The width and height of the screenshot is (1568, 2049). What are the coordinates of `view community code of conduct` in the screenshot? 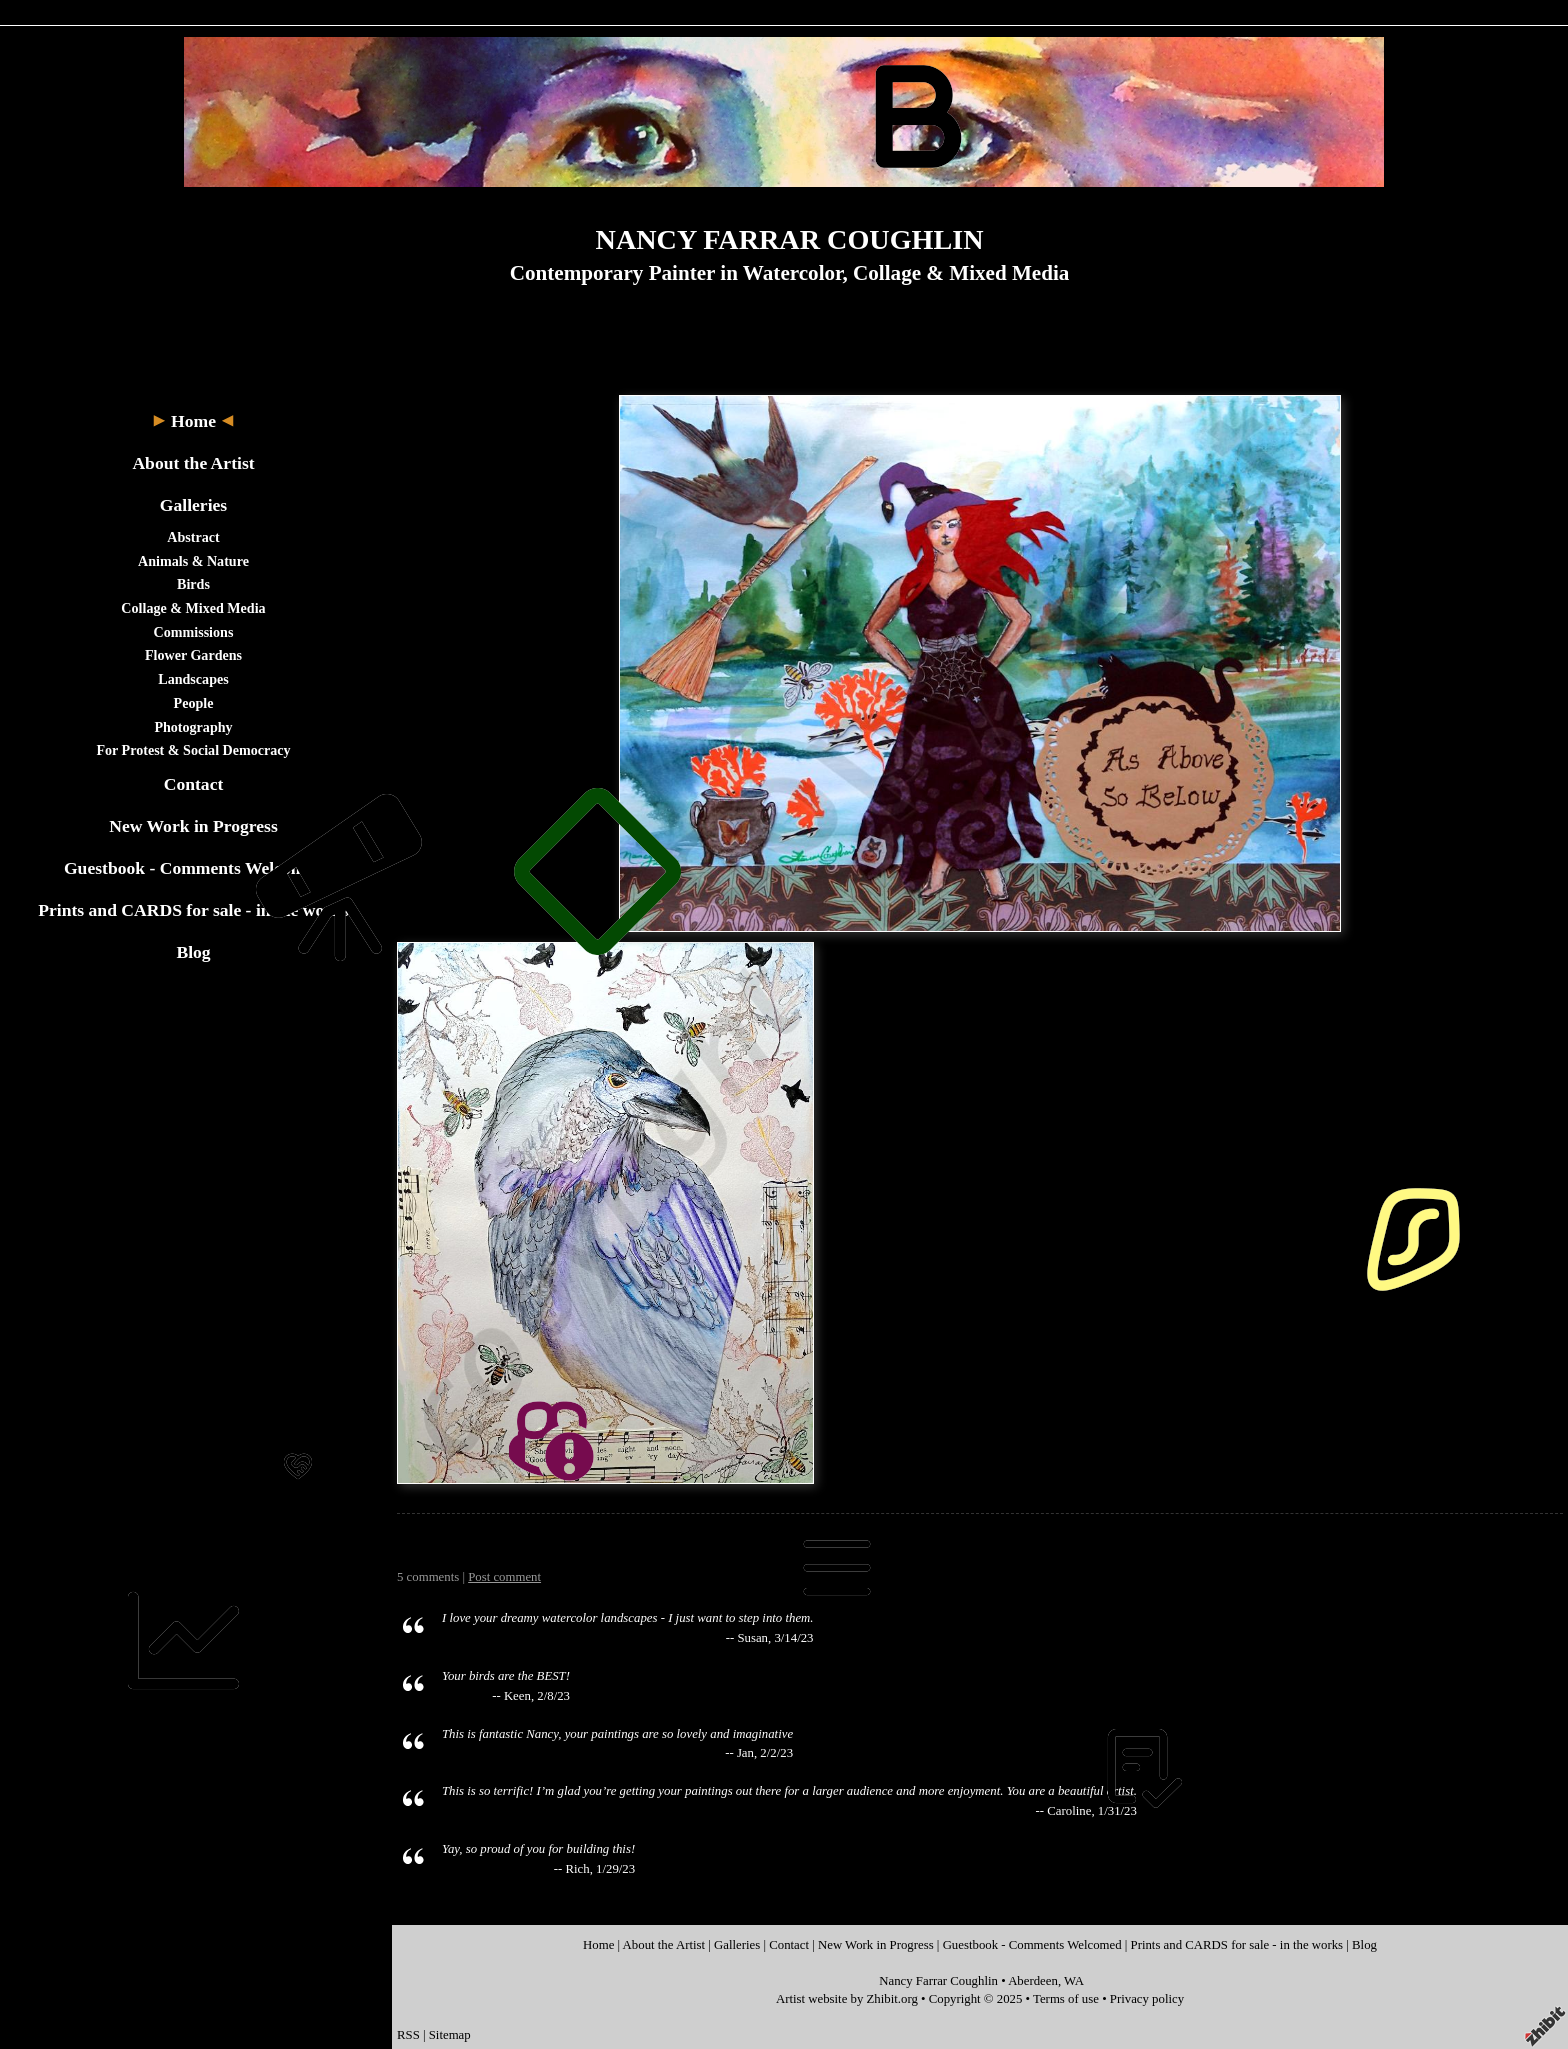 It's located at (298, 1466).